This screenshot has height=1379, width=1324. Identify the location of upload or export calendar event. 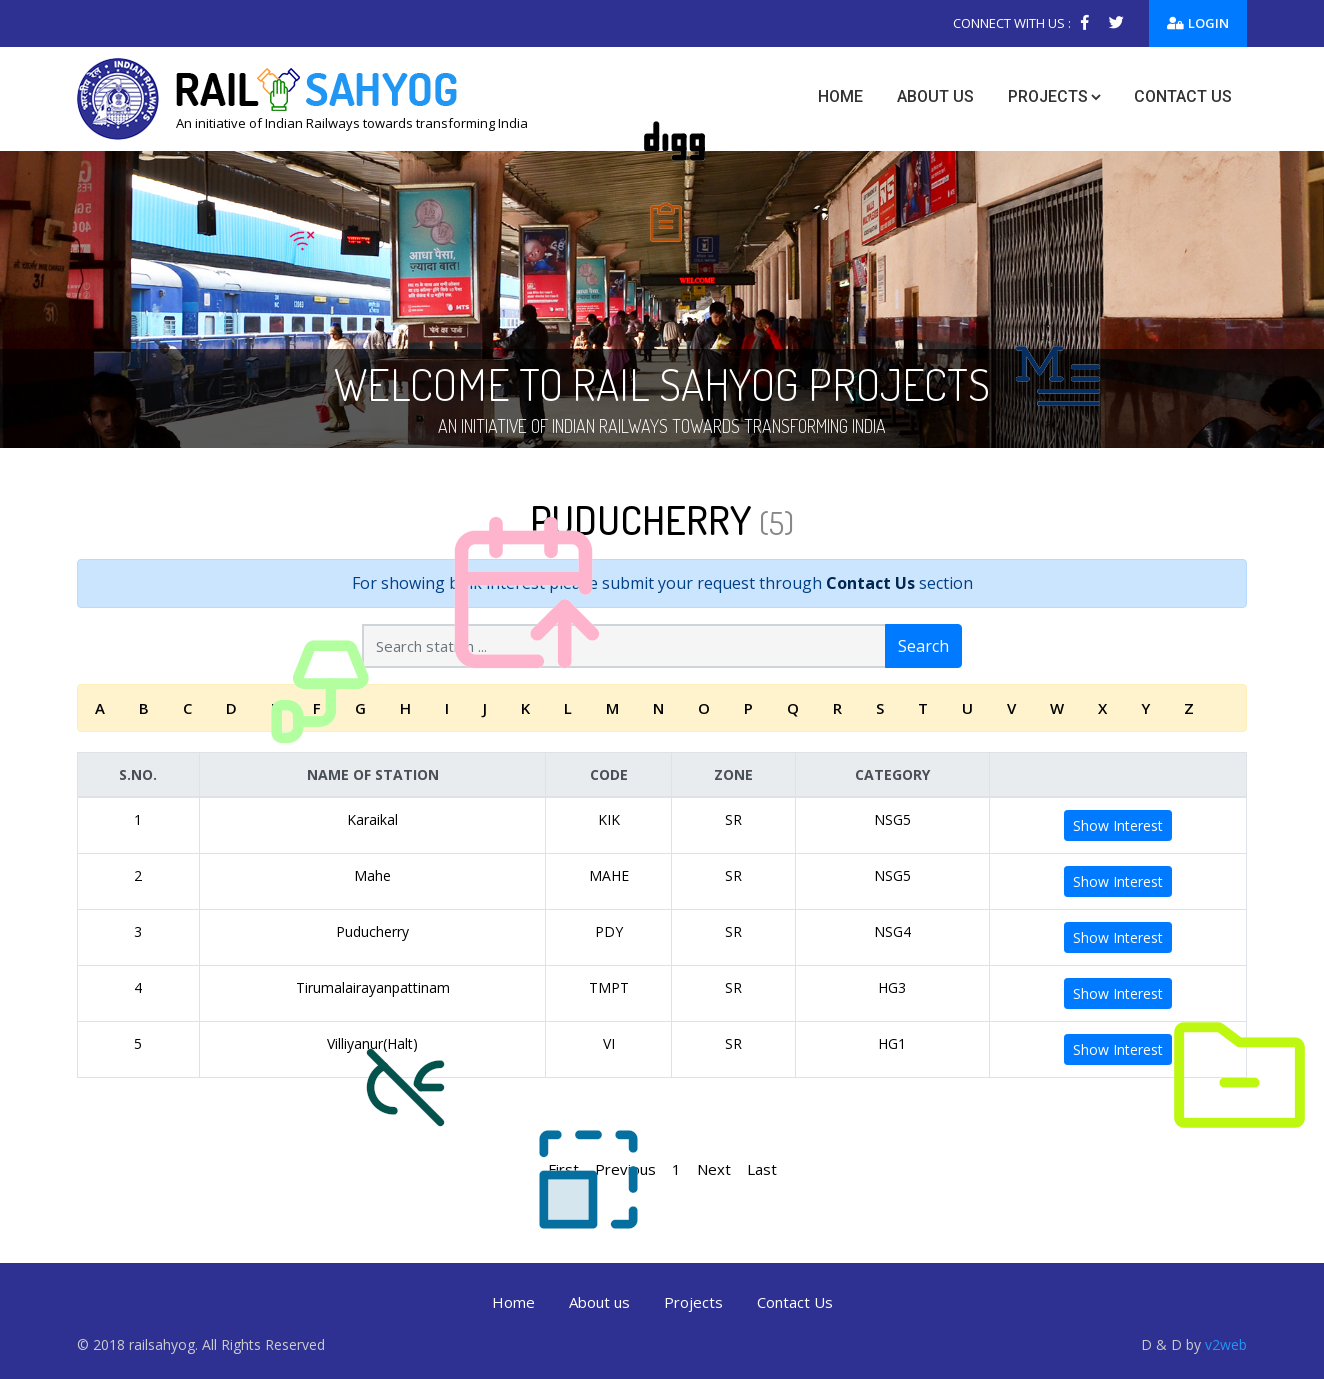
(523, 592).